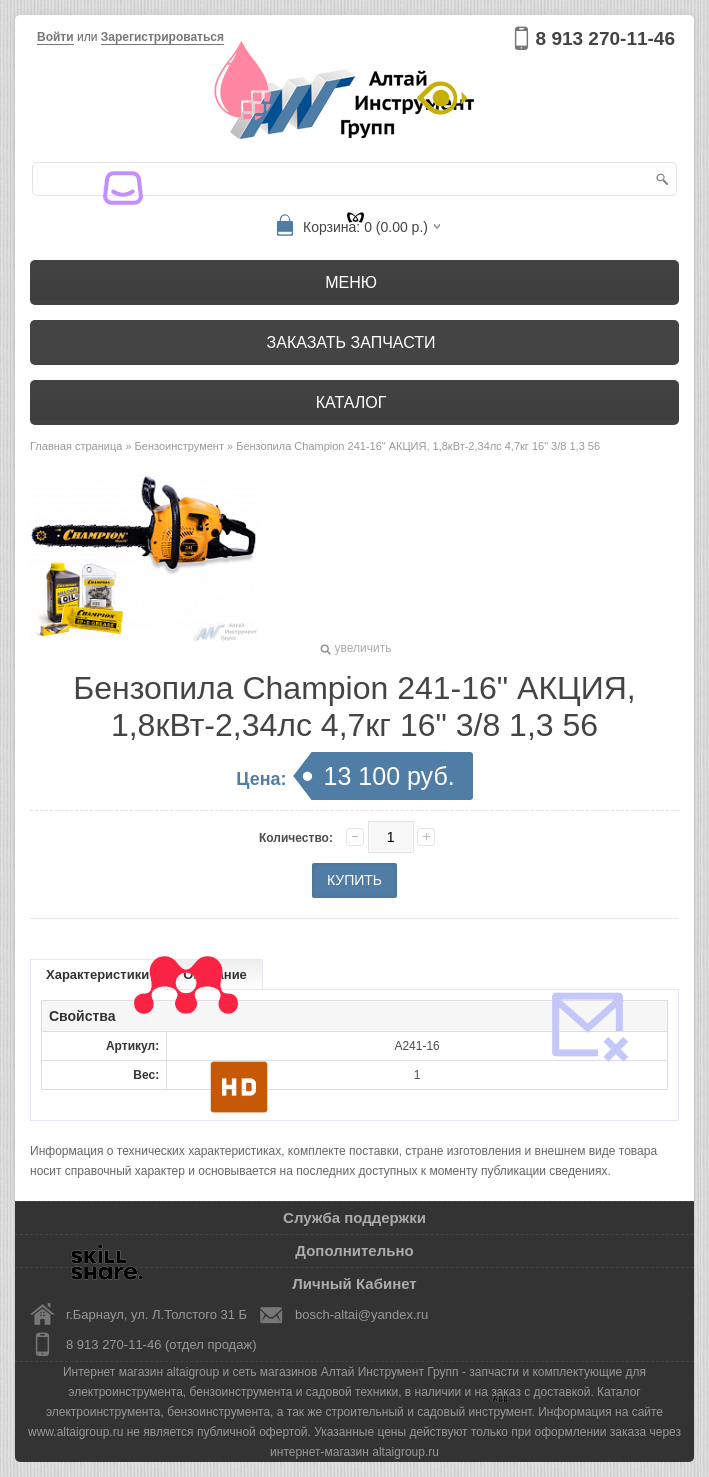  I want to click on ABB company logo, so click(500, 1399).